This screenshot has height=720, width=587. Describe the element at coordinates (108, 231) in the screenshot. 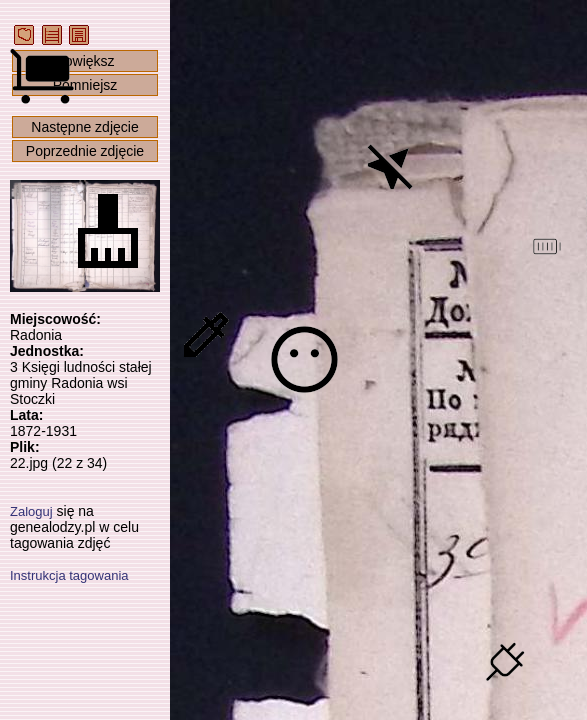

I see `access cleaning or housekeeping services` at that location.